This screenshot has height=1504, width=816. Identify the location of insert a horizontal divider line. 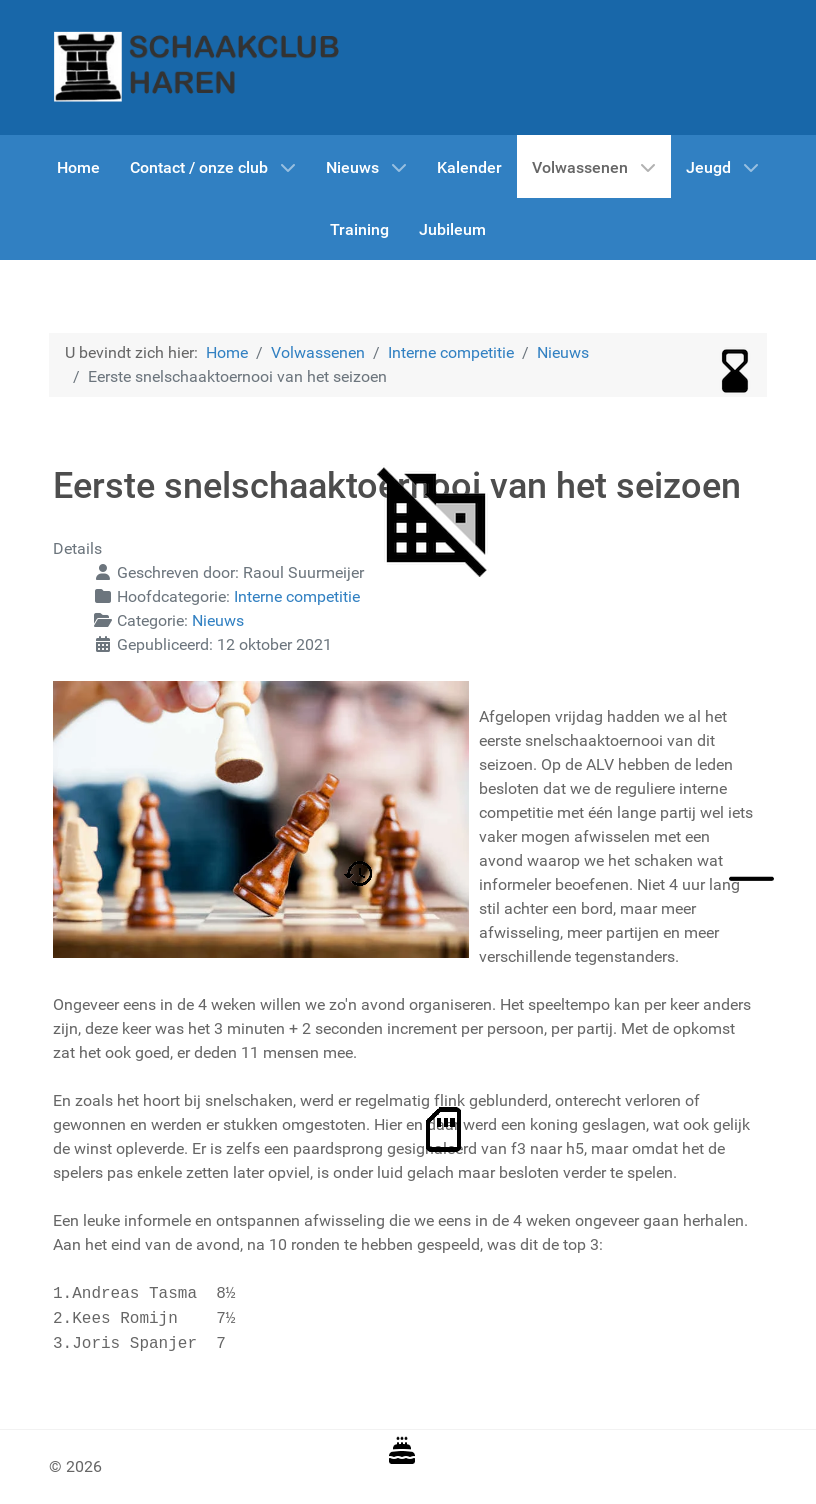
(751, 879).